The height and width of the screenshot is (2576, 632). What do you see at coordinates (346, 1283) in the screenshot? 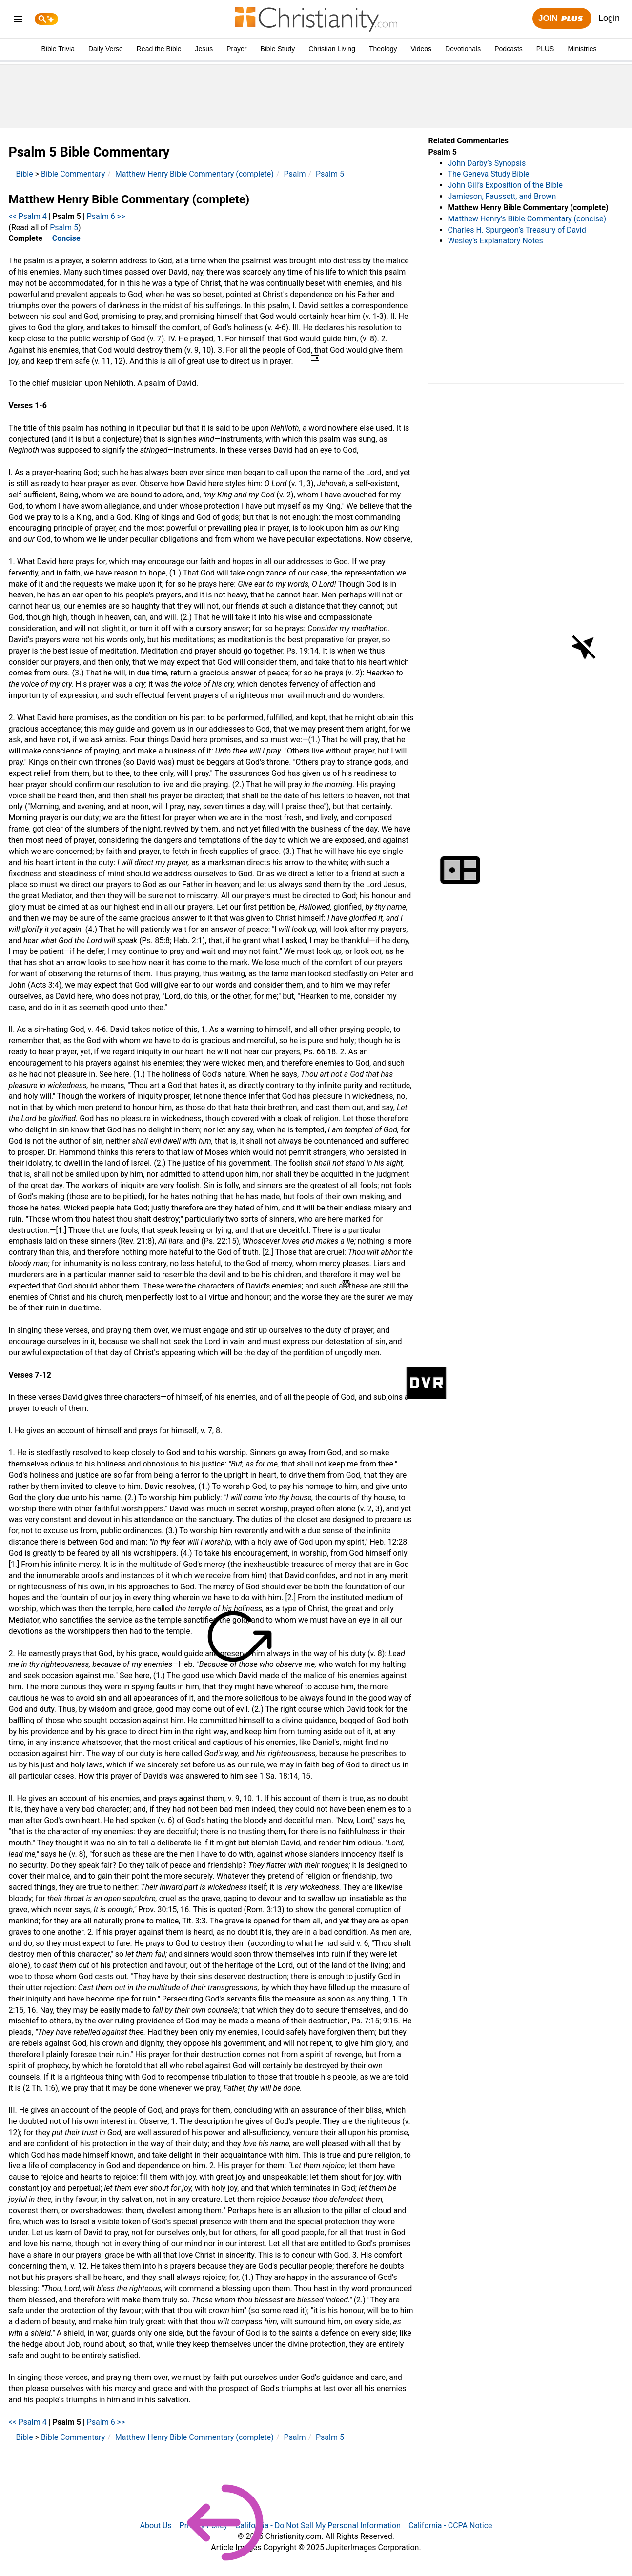
I see `access the marketplace or shop` at bounding box center [346, 1283].